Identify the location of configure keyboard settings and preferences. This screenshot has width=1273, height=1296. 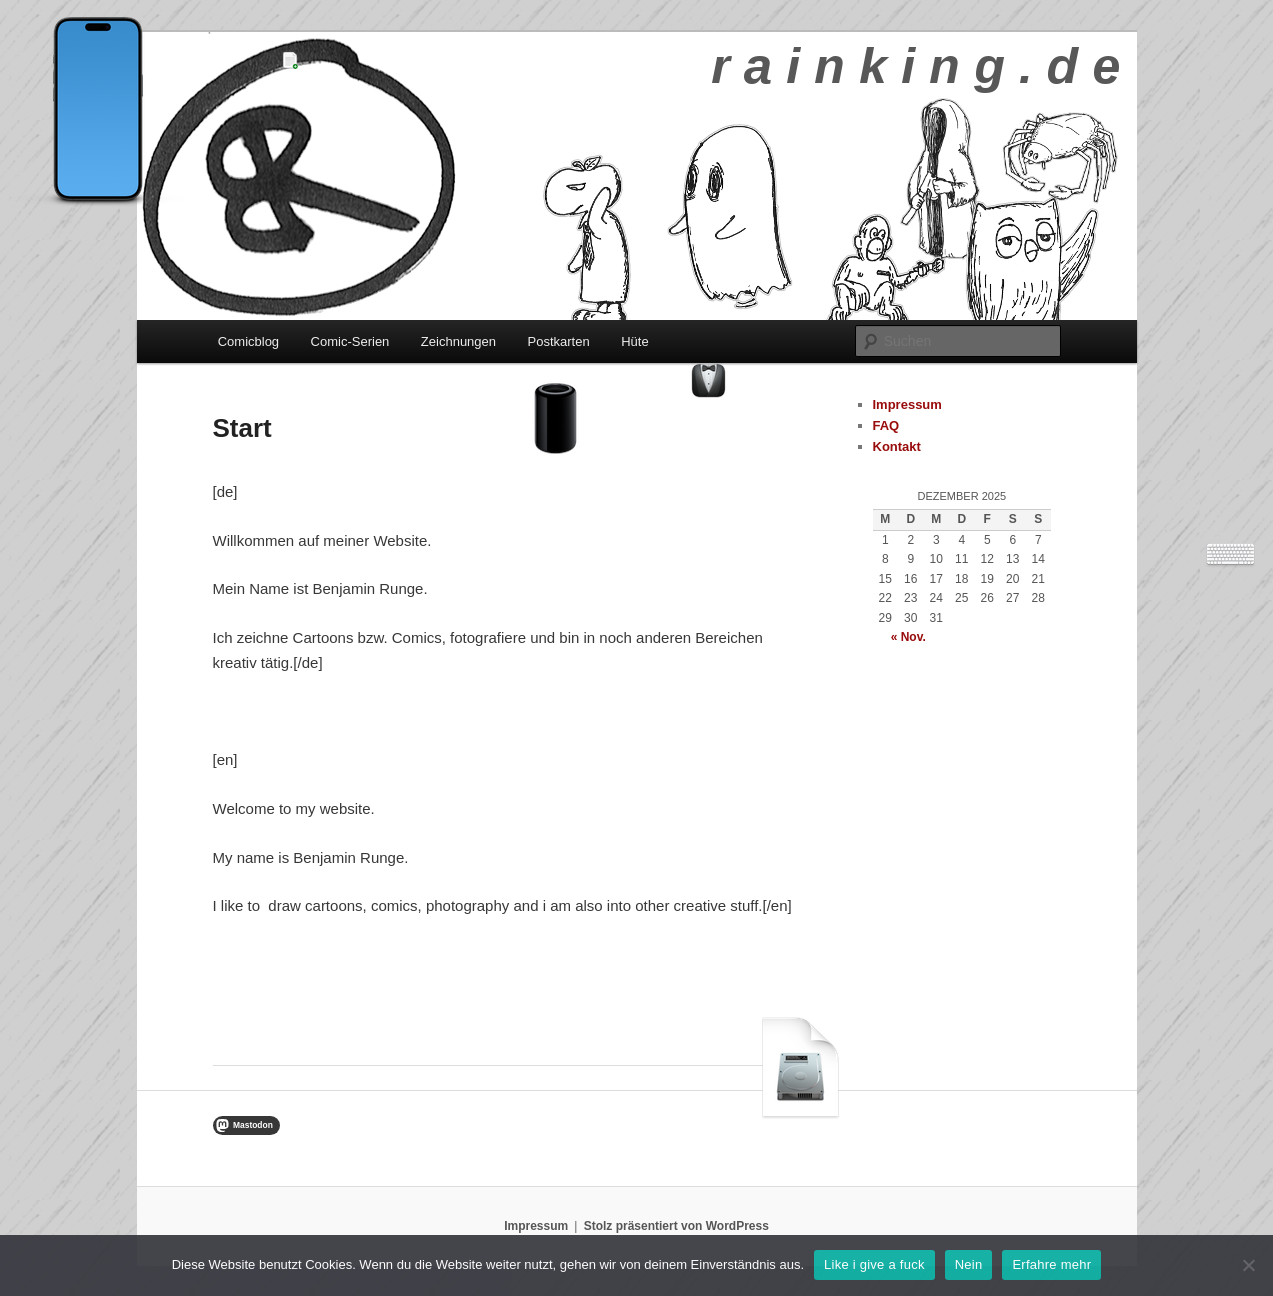
(708, 380).